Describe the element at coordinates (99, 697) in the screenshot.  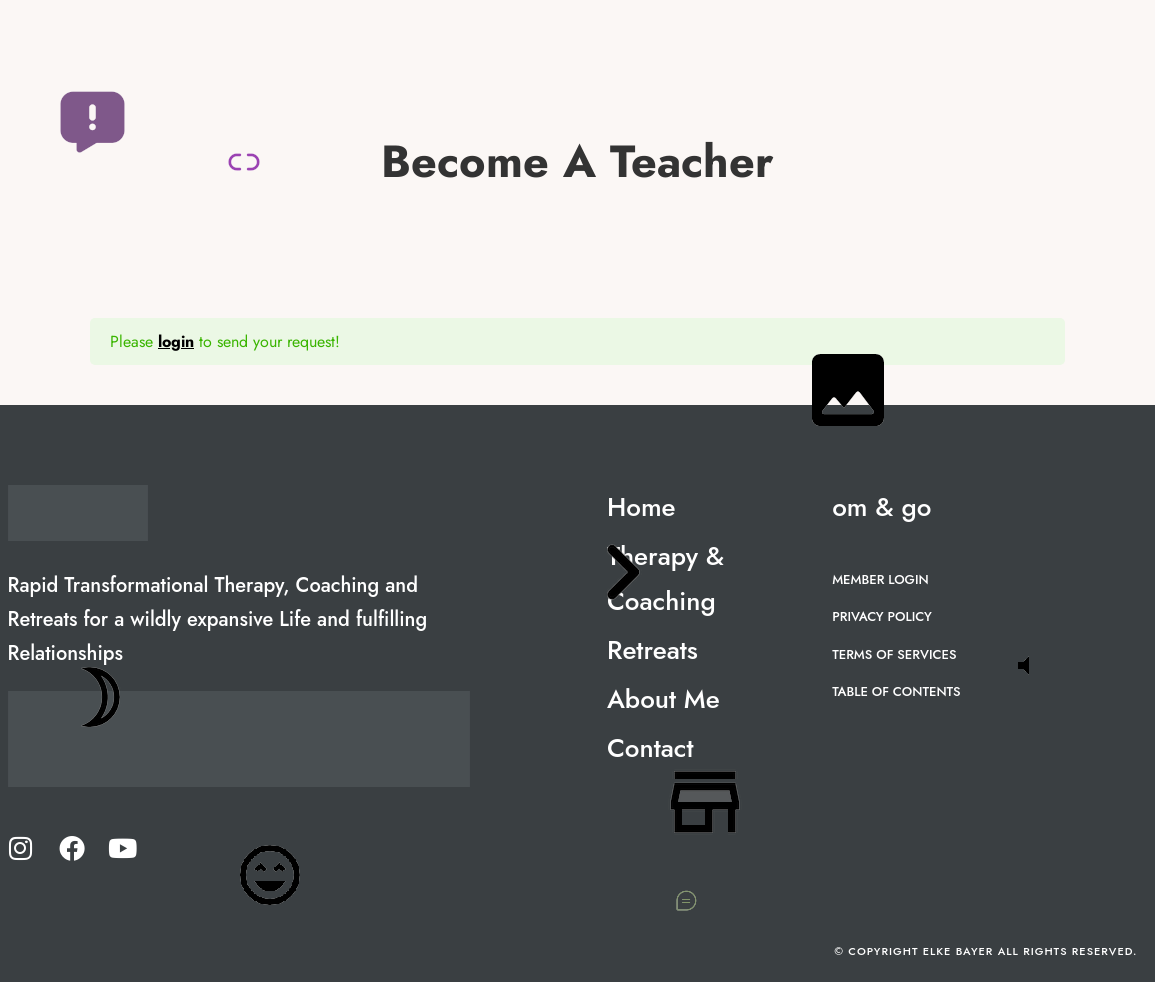
I see `toggle dark mode or night theme` at that location.